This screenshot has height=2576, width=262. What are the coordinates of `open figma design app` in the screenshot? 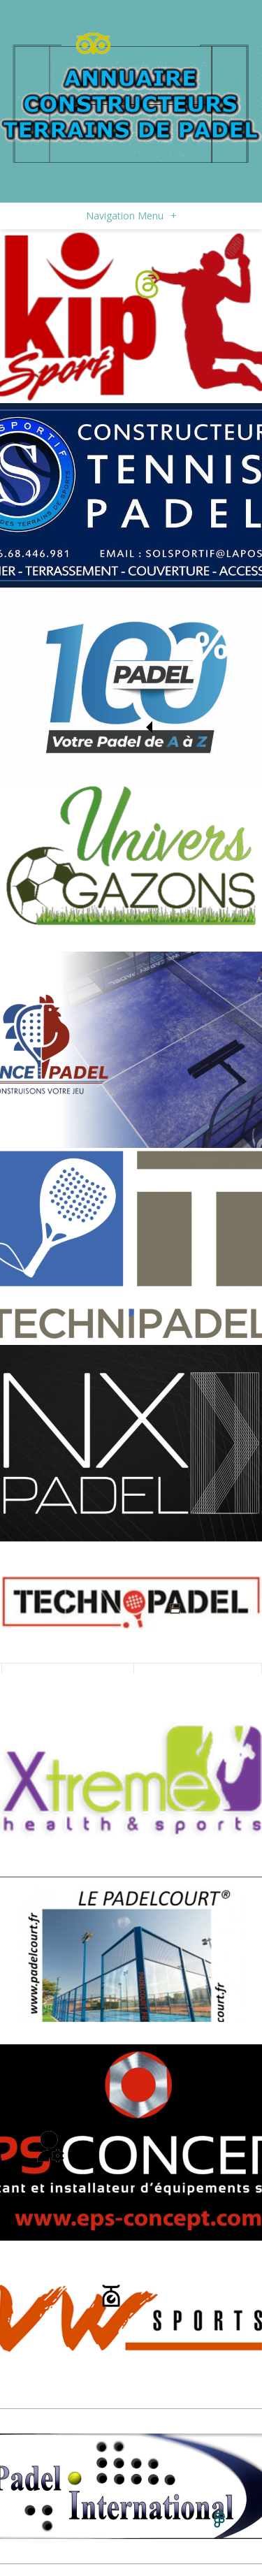 It's located at (219, 2520).